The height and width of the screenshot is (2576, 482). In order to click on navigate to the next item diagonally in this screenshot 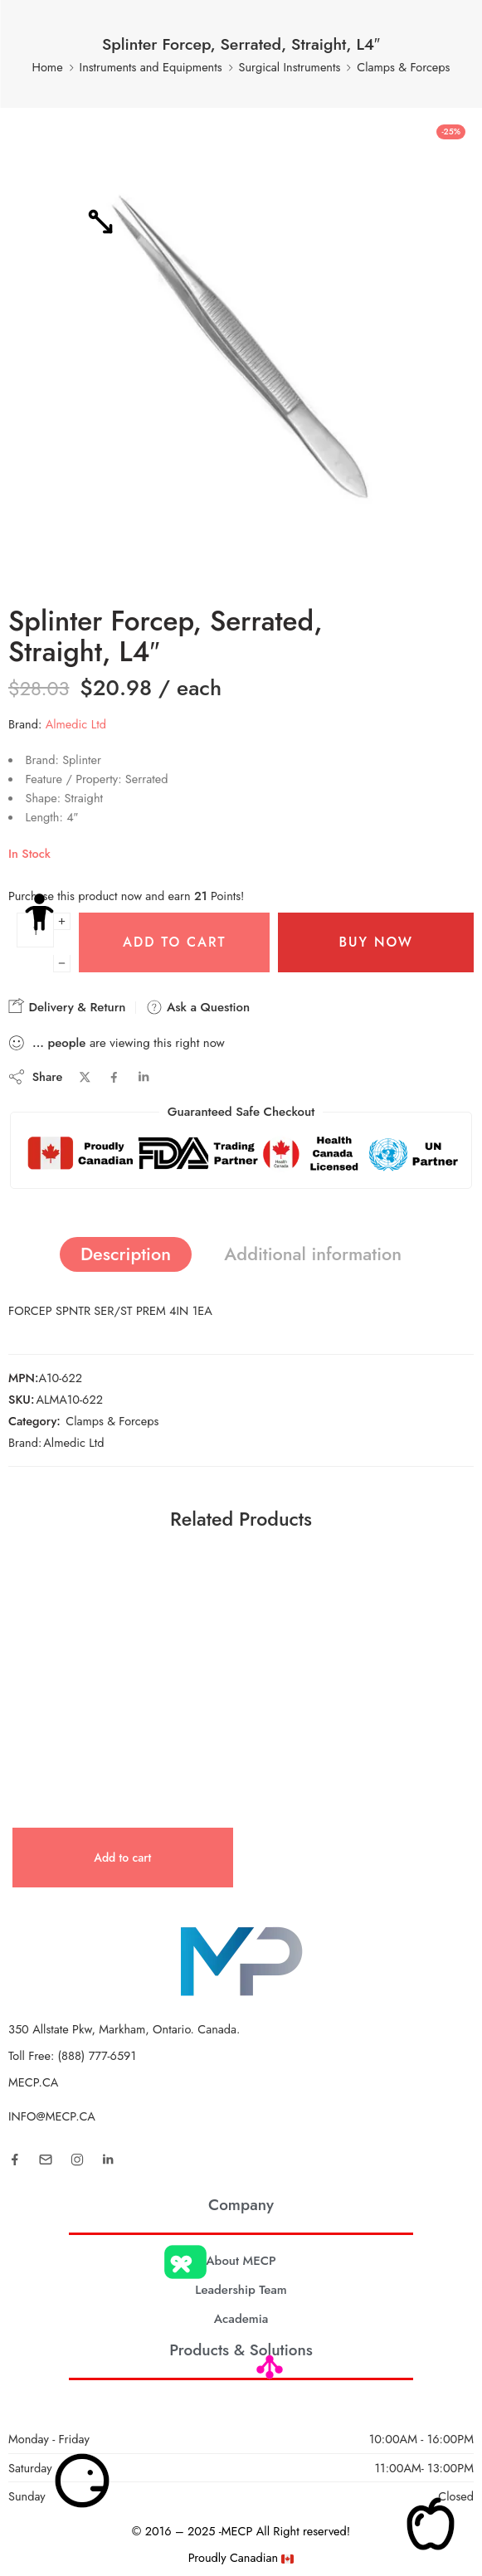, I will do `click(101, 222)`.